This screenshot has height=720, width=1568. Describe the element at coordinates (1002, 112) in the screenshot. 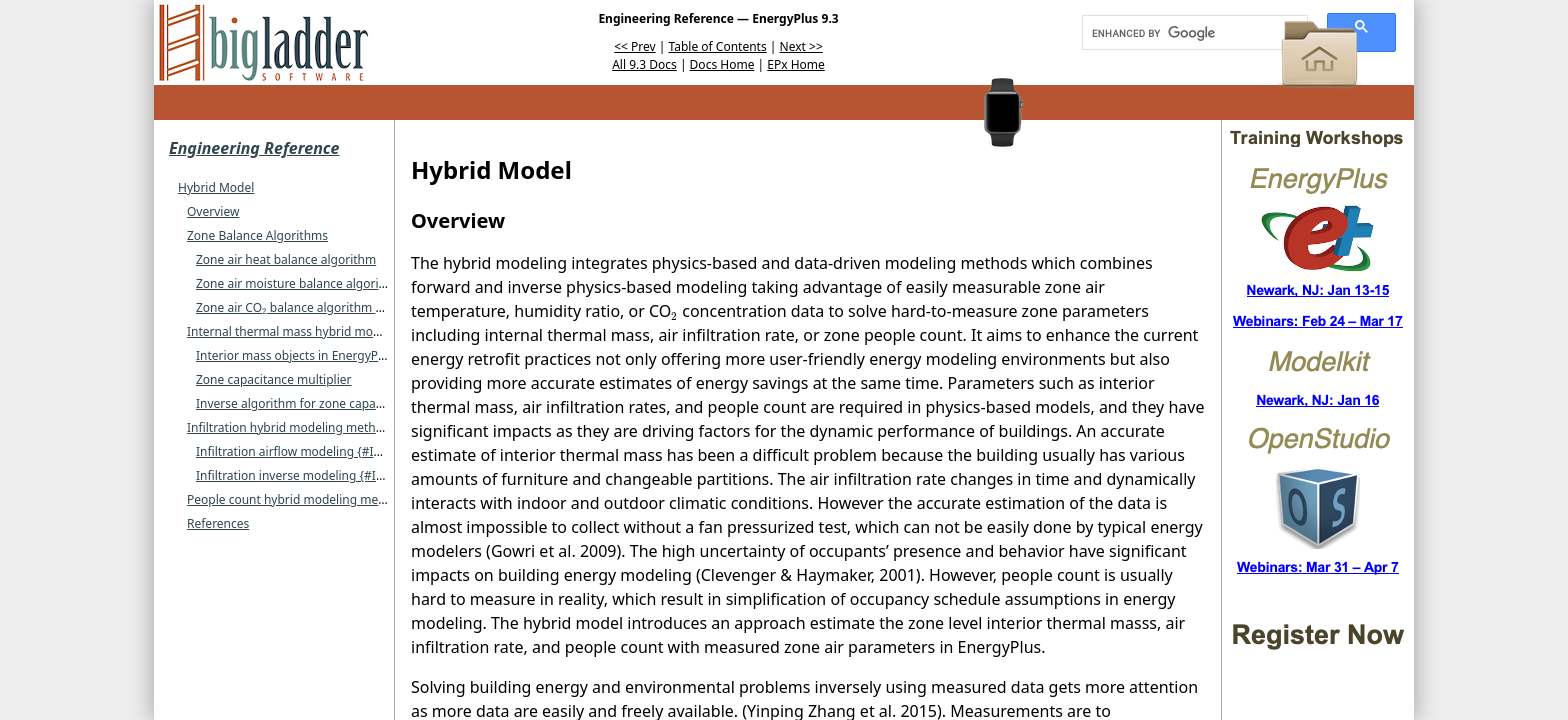

I see `apple watch series 3 device icon` at that location.